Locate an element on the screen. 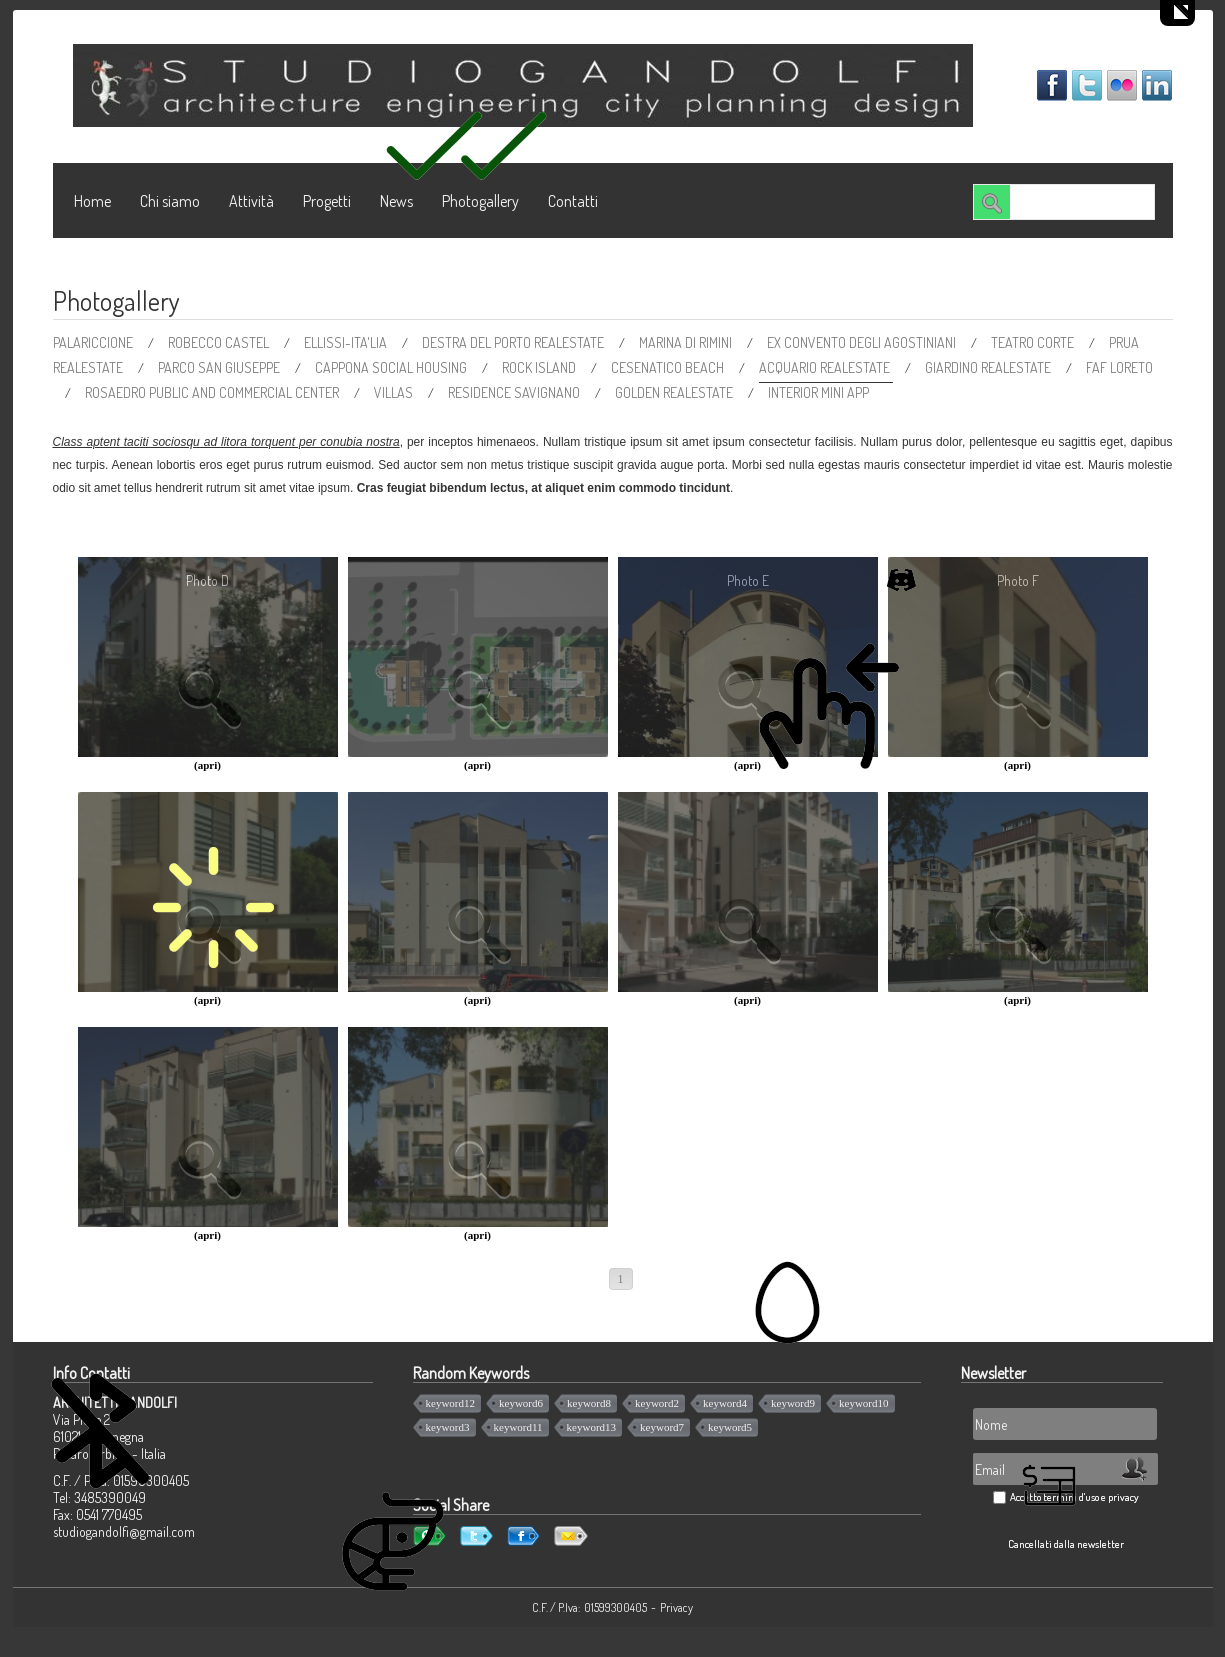 The width and height of the screenshot is (1225, 1657). loading content in progress is located at coordinates (213, 907).